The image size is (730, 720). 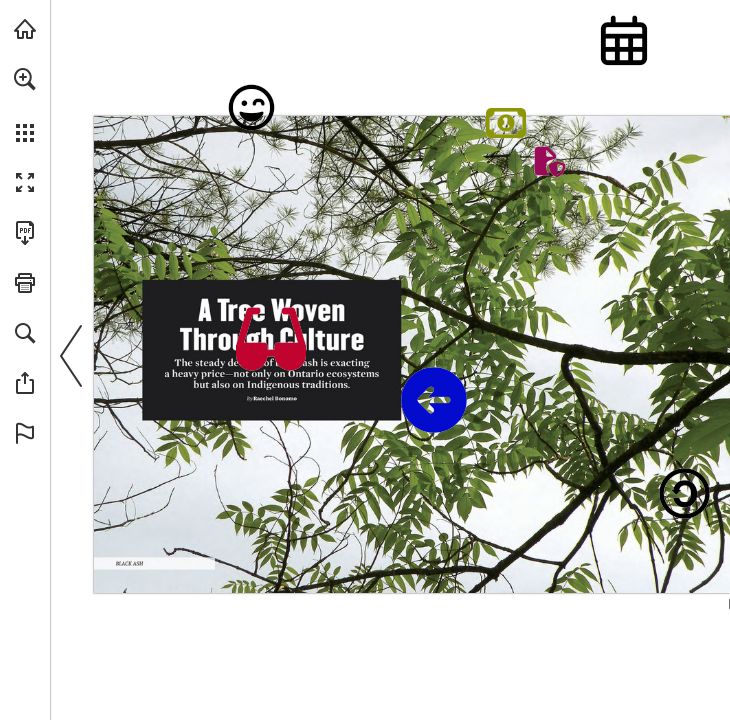 What do you see at coordinates (684, 493) in the screenshot?
I see `indicates content shared under creative commons share-alike license` at bounding box center [684, 493].